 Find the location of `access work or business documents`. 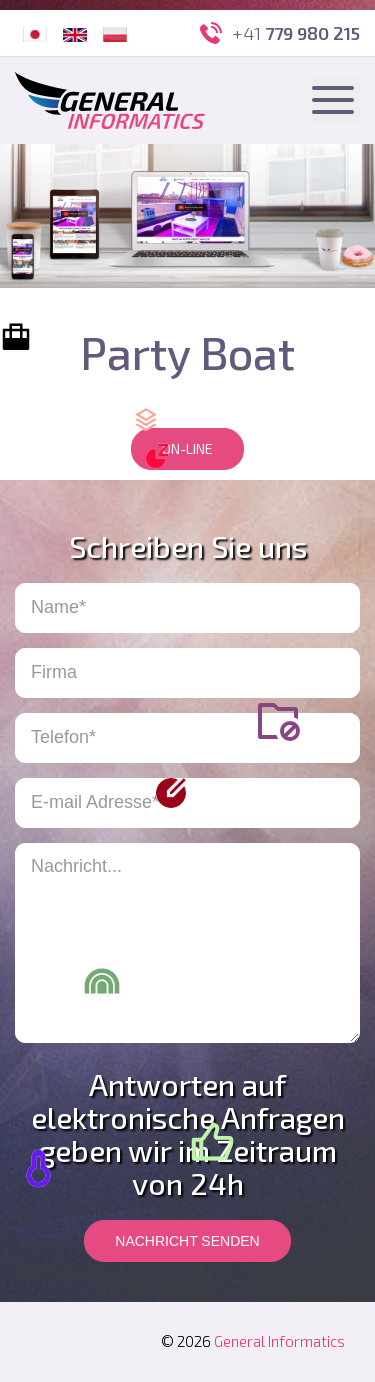

access work or business documents is located at coordinates (16, 338).